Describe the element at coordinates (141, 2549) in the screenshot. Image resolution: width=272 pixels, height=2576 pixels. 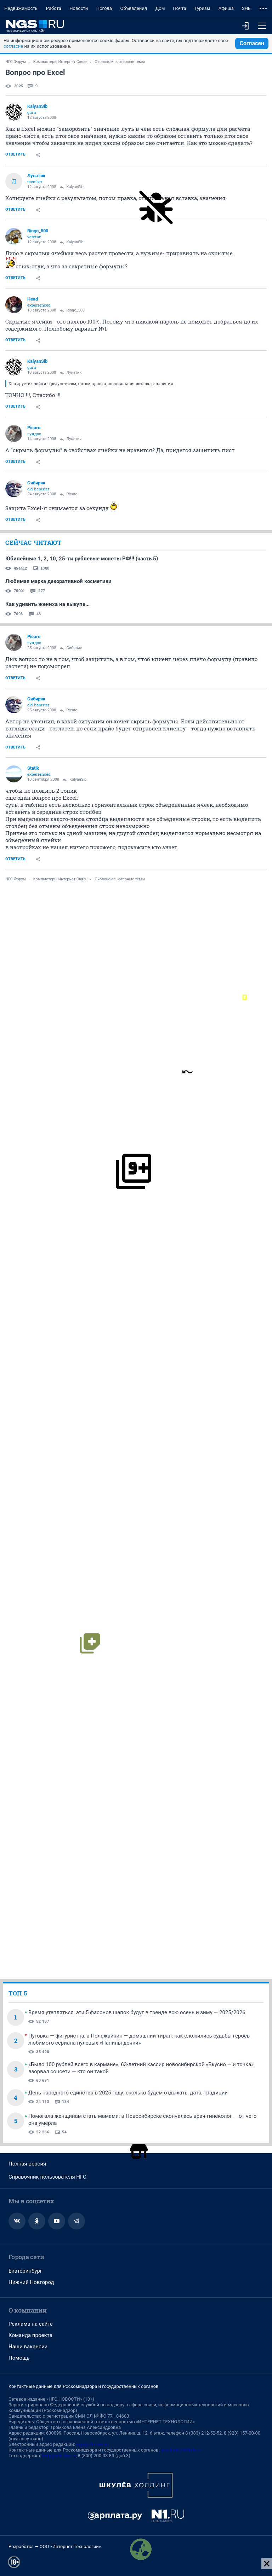
I see `switch to asia region settings` at that location.